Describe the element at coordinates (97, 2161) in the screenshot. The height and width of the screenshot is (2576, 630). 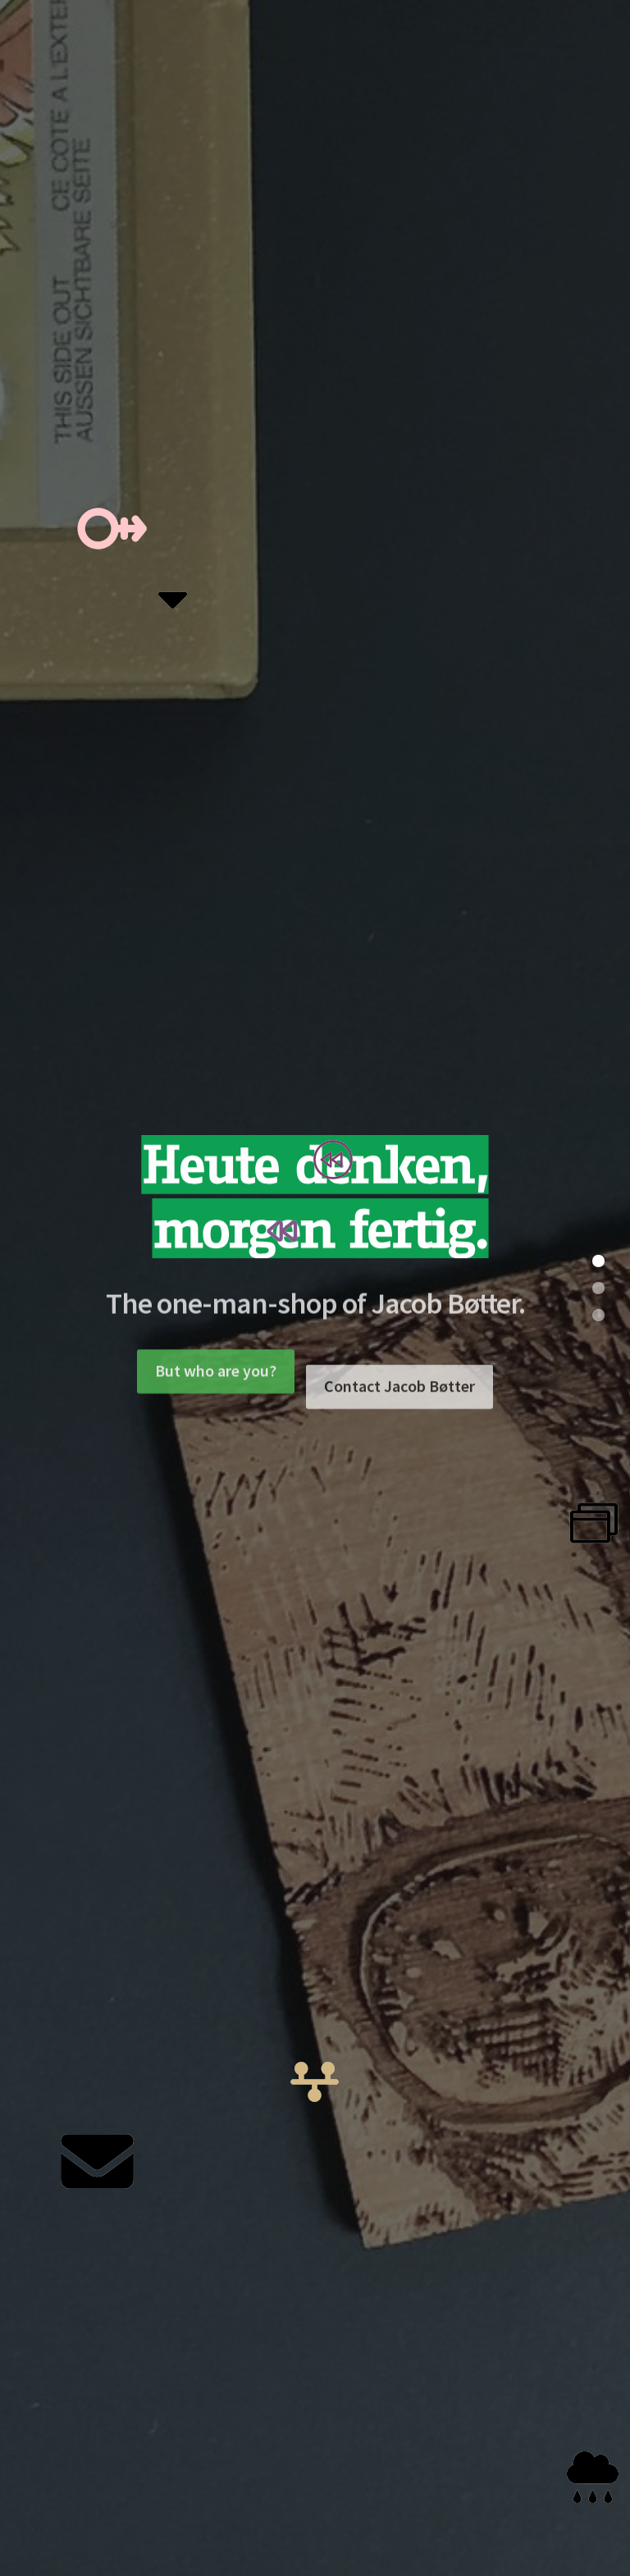
I see `open your inbox` at that location.